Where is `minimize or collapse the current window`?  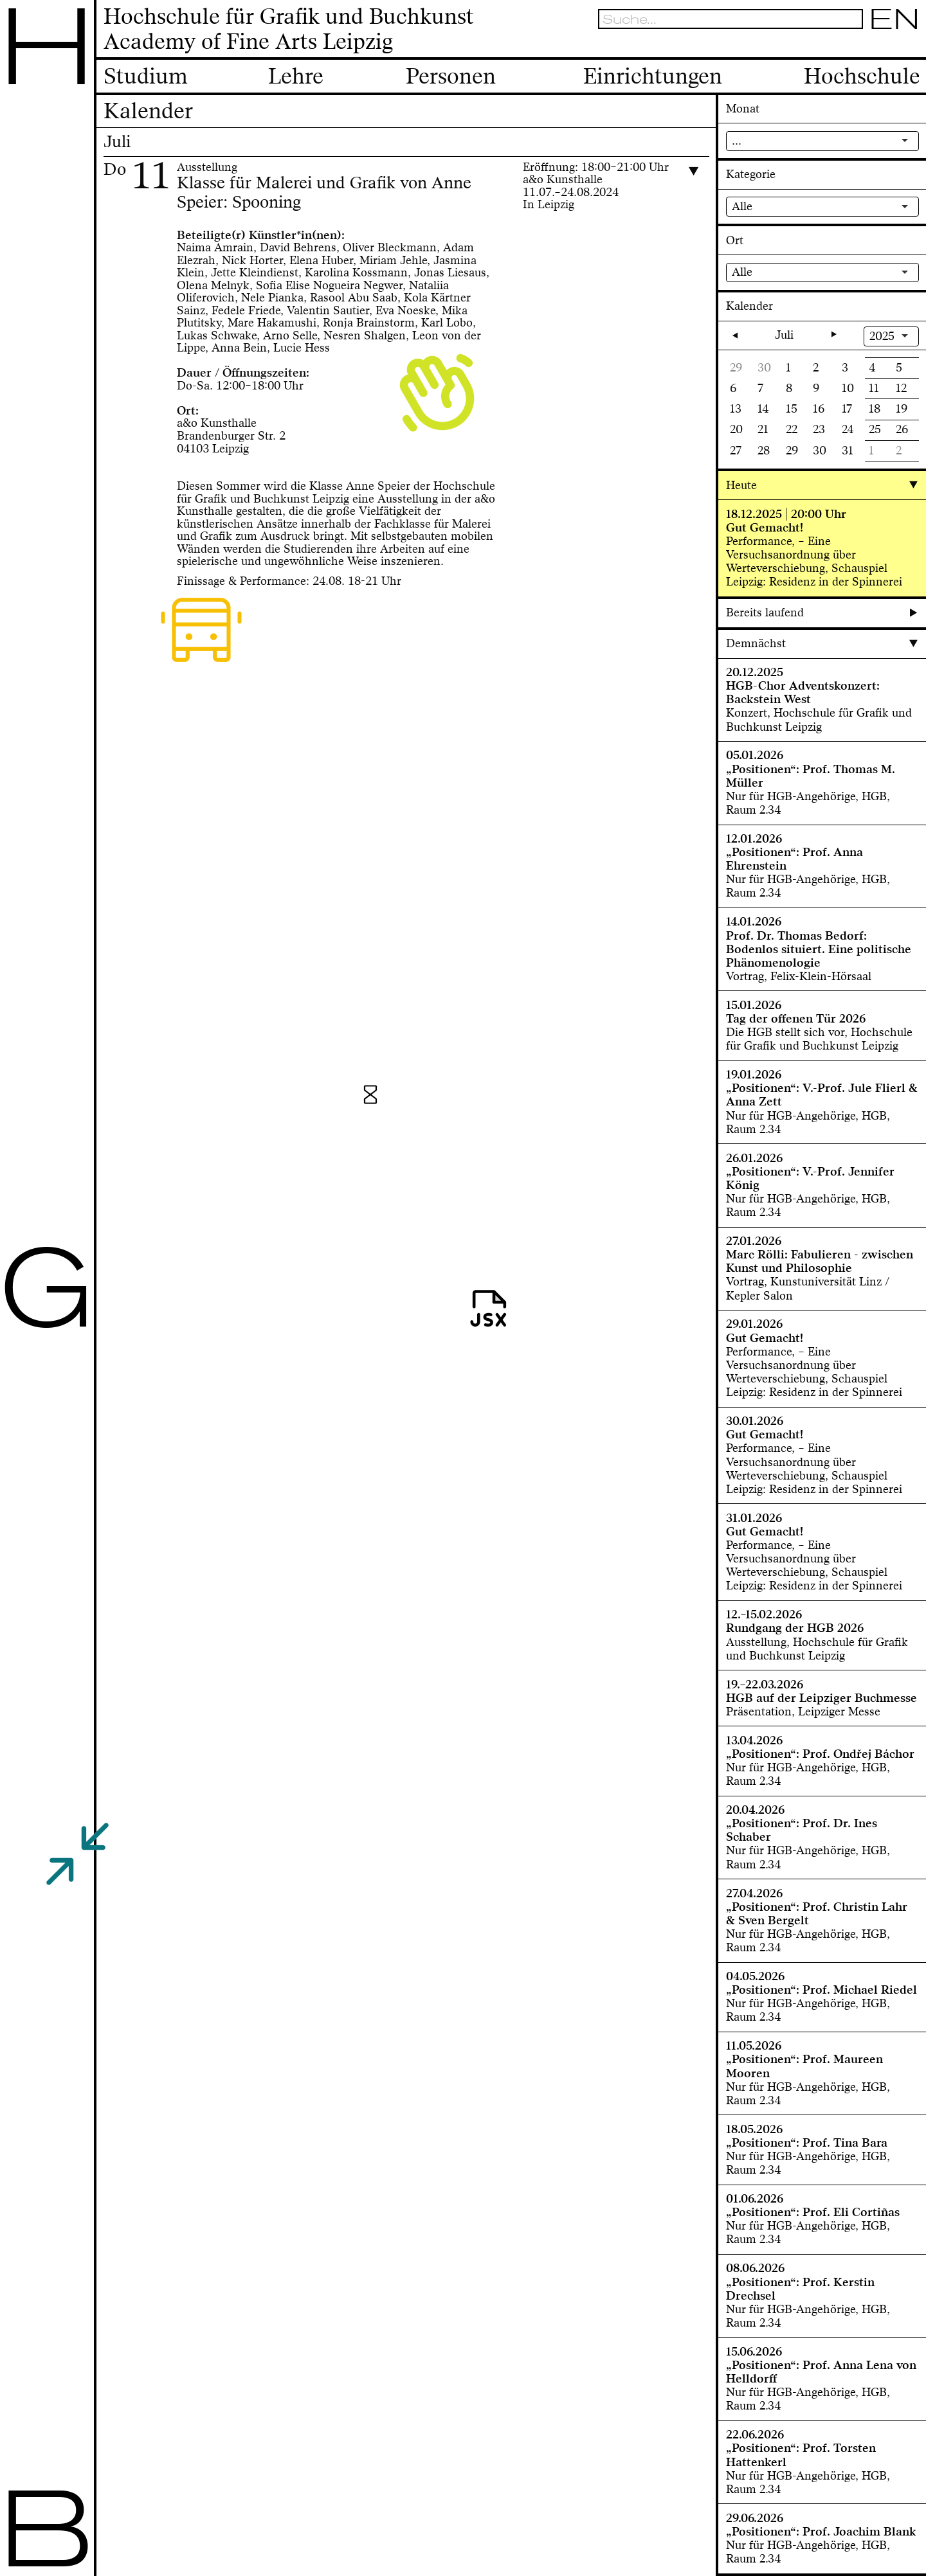
minimize or collapse the current window is located at coordinates (77, 1854).